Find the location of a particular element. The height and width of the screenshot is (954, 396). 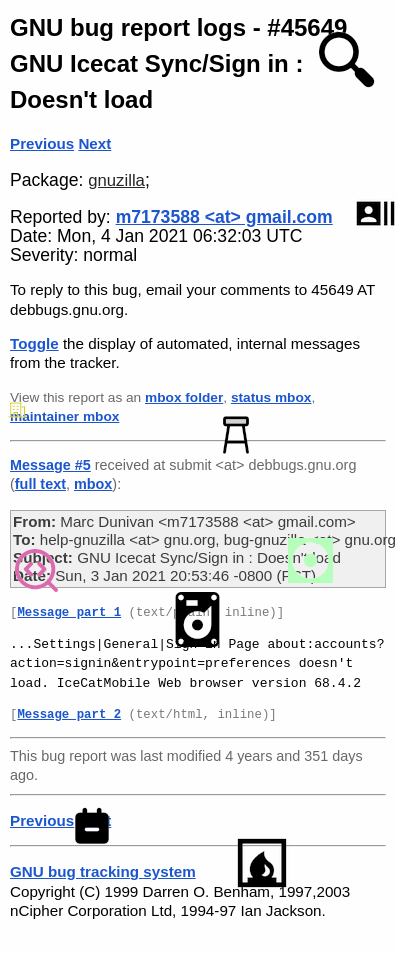

search for content or items is located at coordinates (347, 60).